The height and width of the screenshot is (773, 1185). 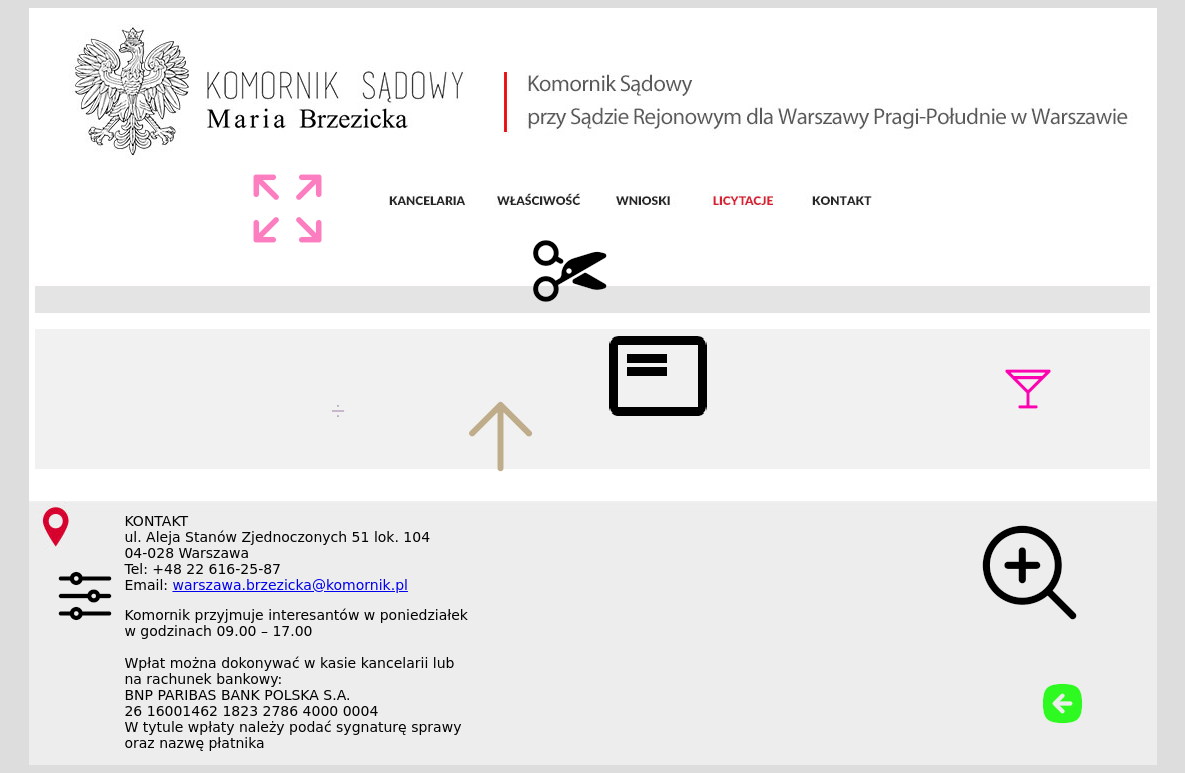 I want to click on perform division calculation, so click(x=338, y=411).